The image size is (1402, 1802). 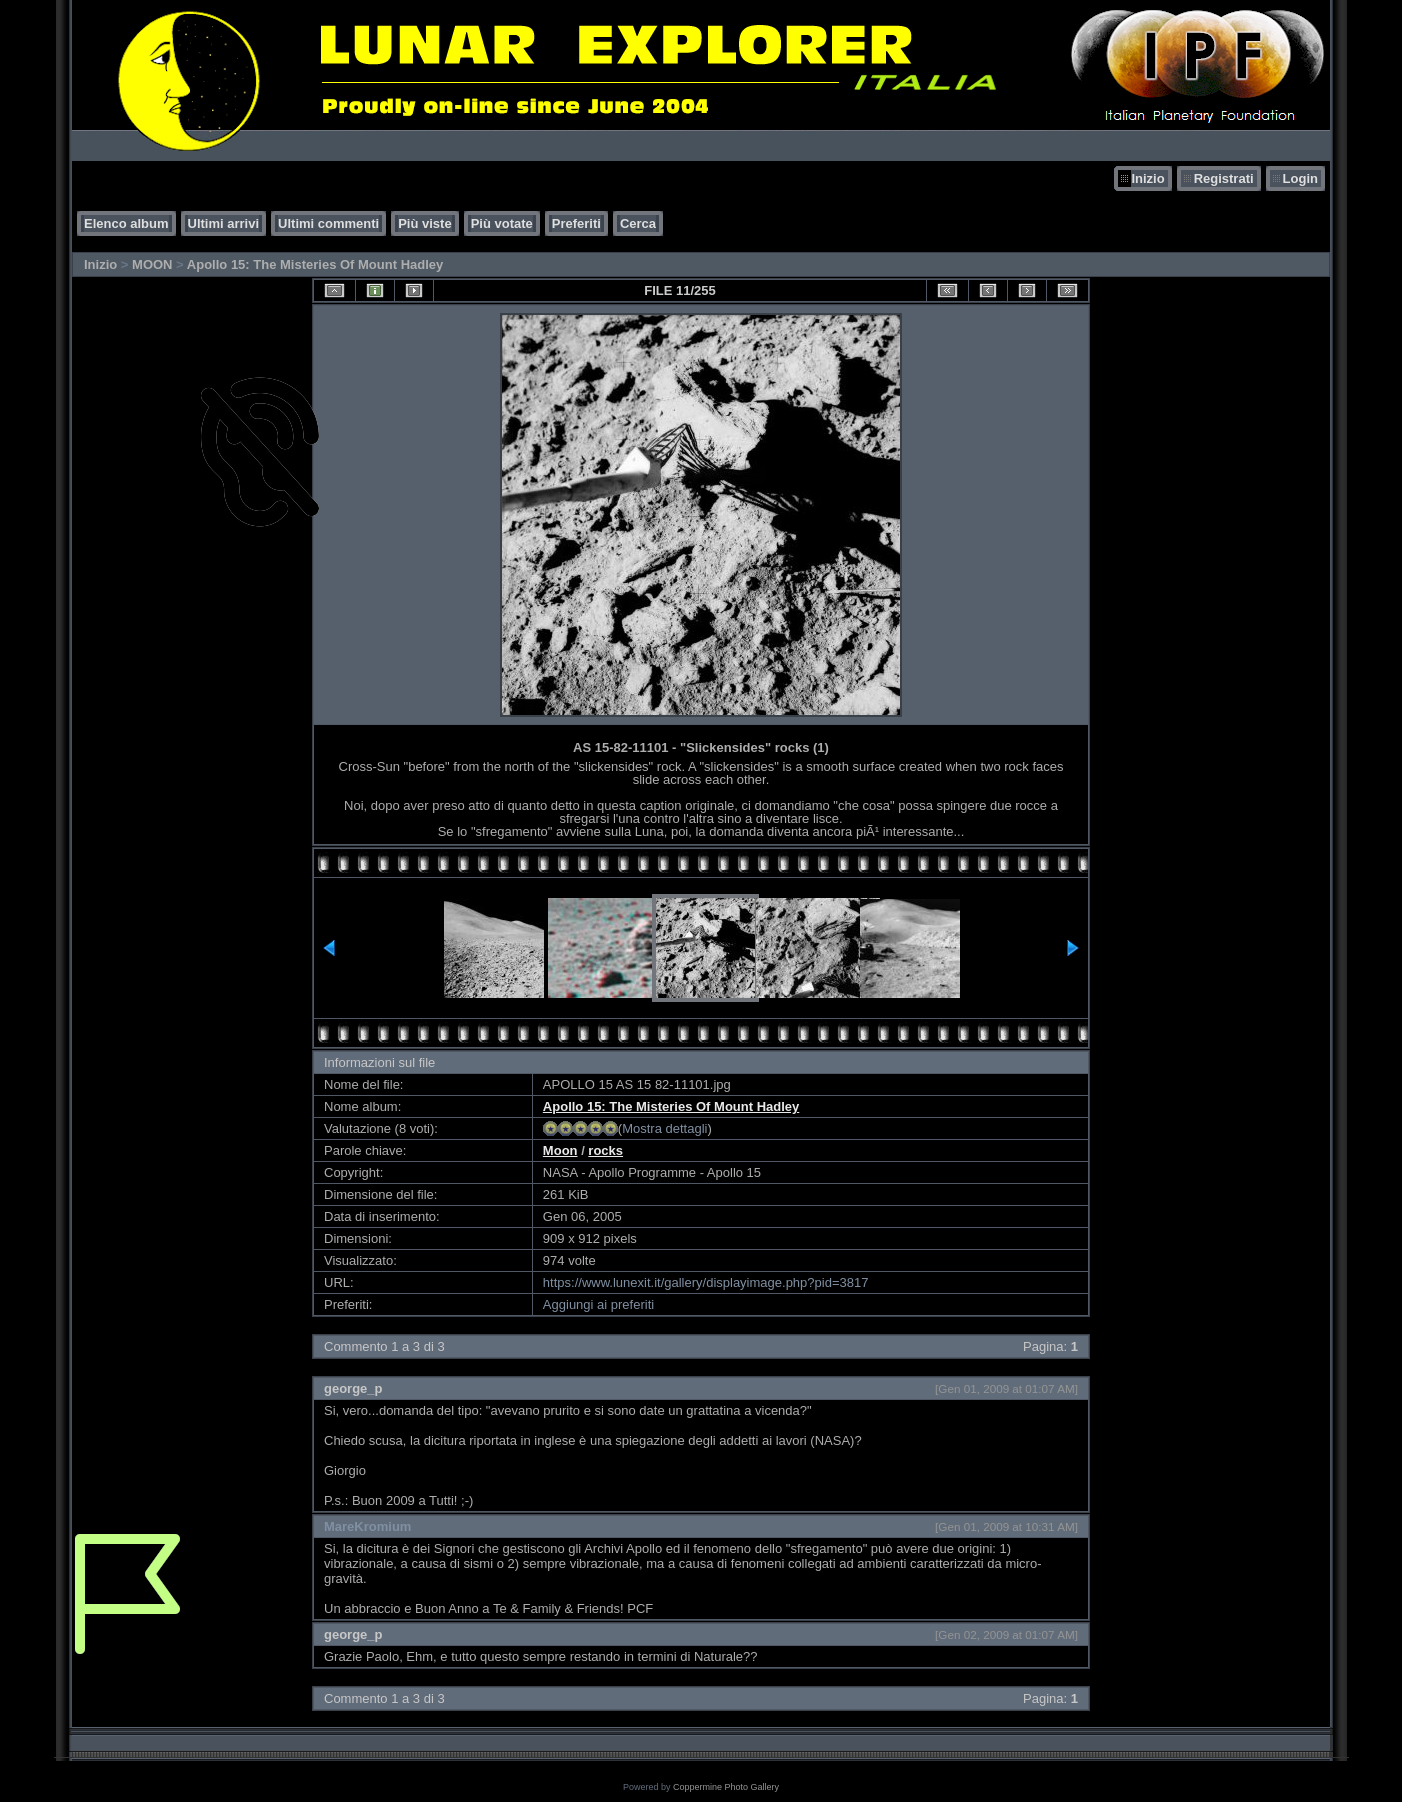 I want to click on flag an item for review or attention, so click(x=125, y=1594).